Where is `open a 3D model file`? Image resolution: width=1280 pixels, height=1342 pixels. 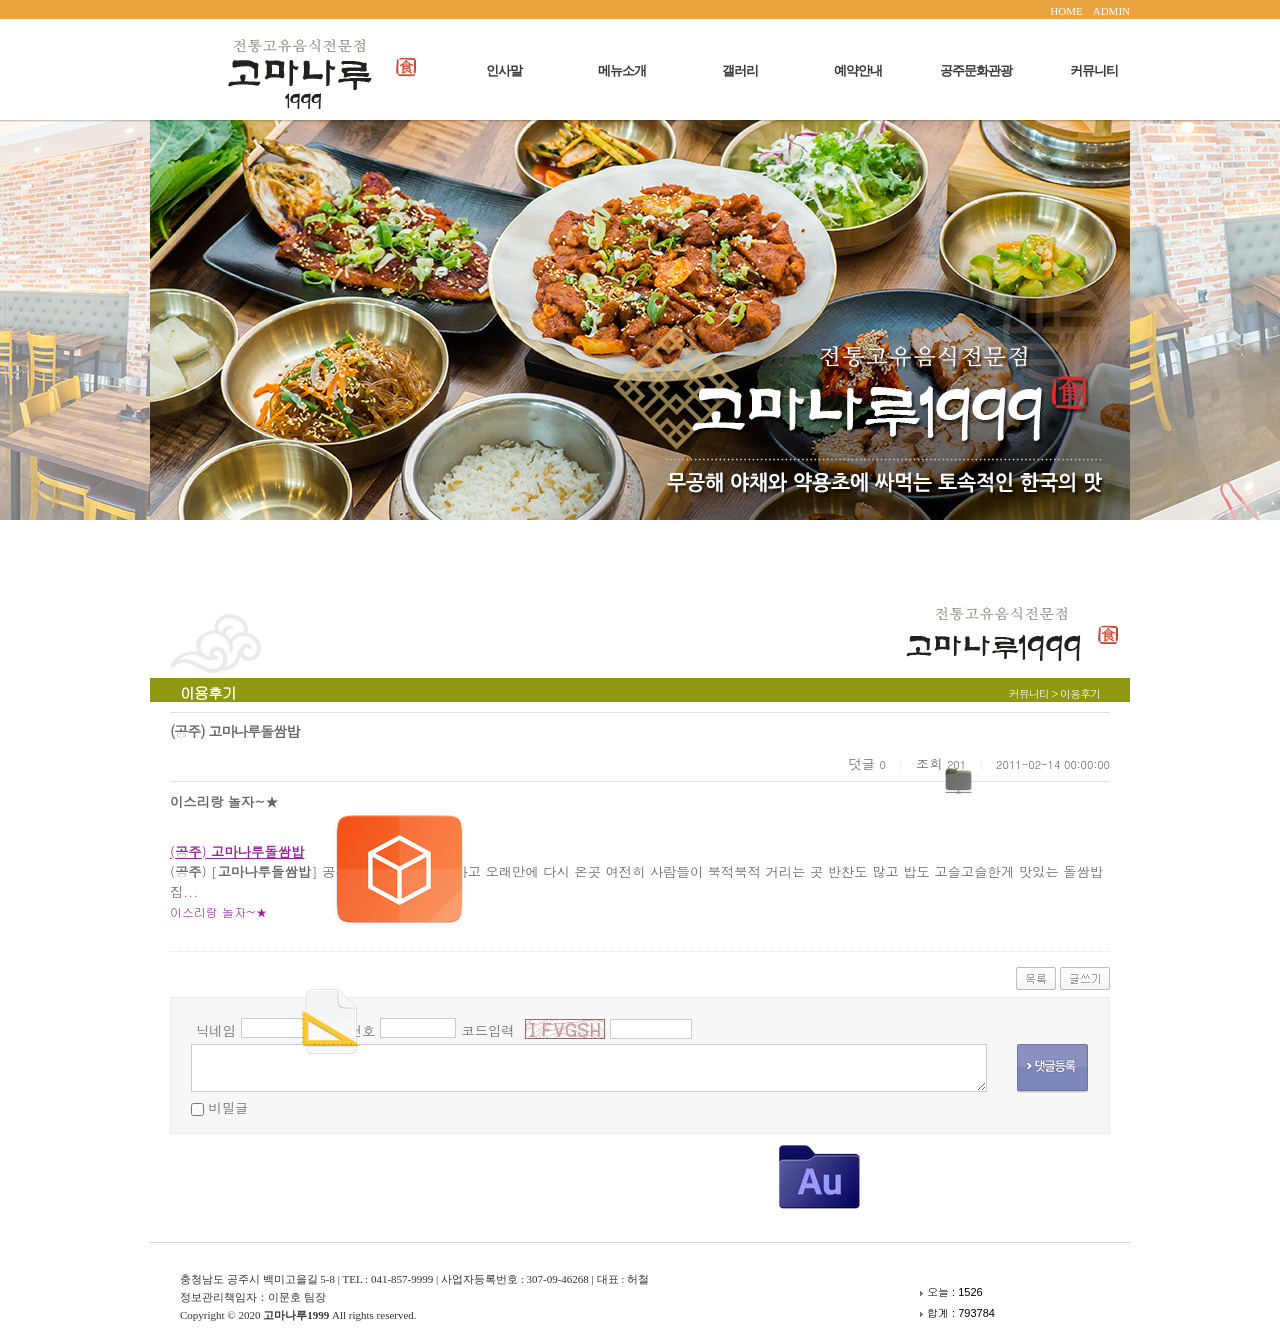
open a 3D model file is located at coordinates (399, 864).